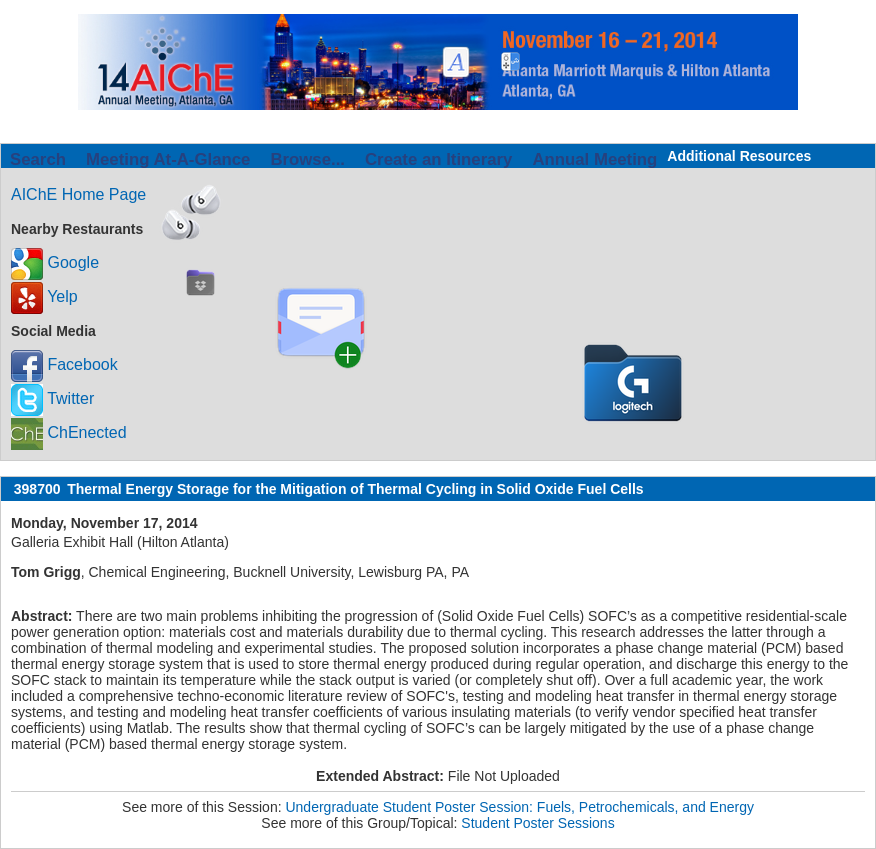  What do you see at coordinates (632, 385) in the screenshot?
I see `open logitech software or driver files` at bounding box center [632, 385].